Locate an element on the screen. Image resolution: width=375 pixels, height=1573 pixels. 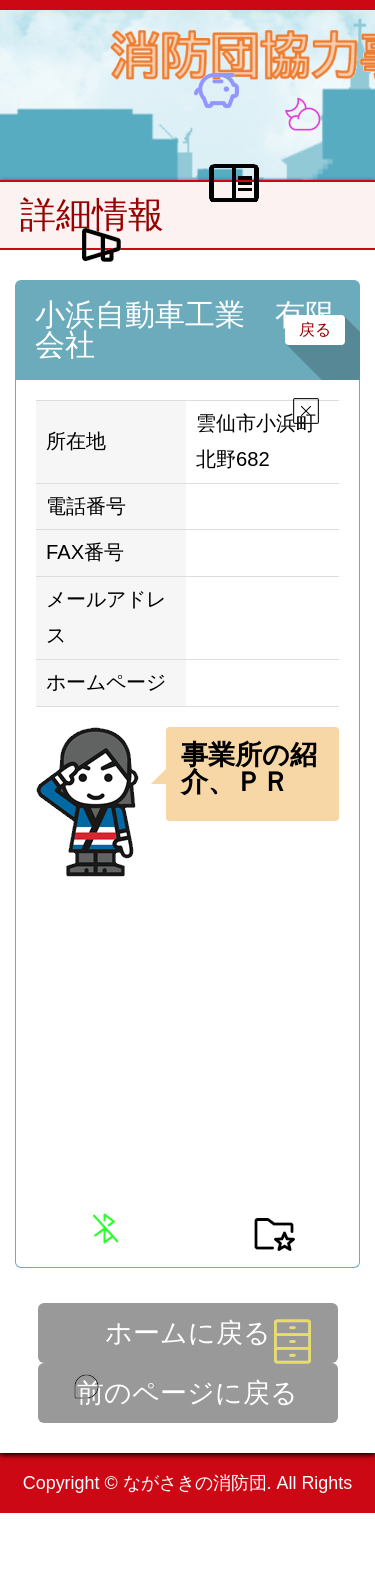
access storage or file organization is located at coordinates (292, 1341).